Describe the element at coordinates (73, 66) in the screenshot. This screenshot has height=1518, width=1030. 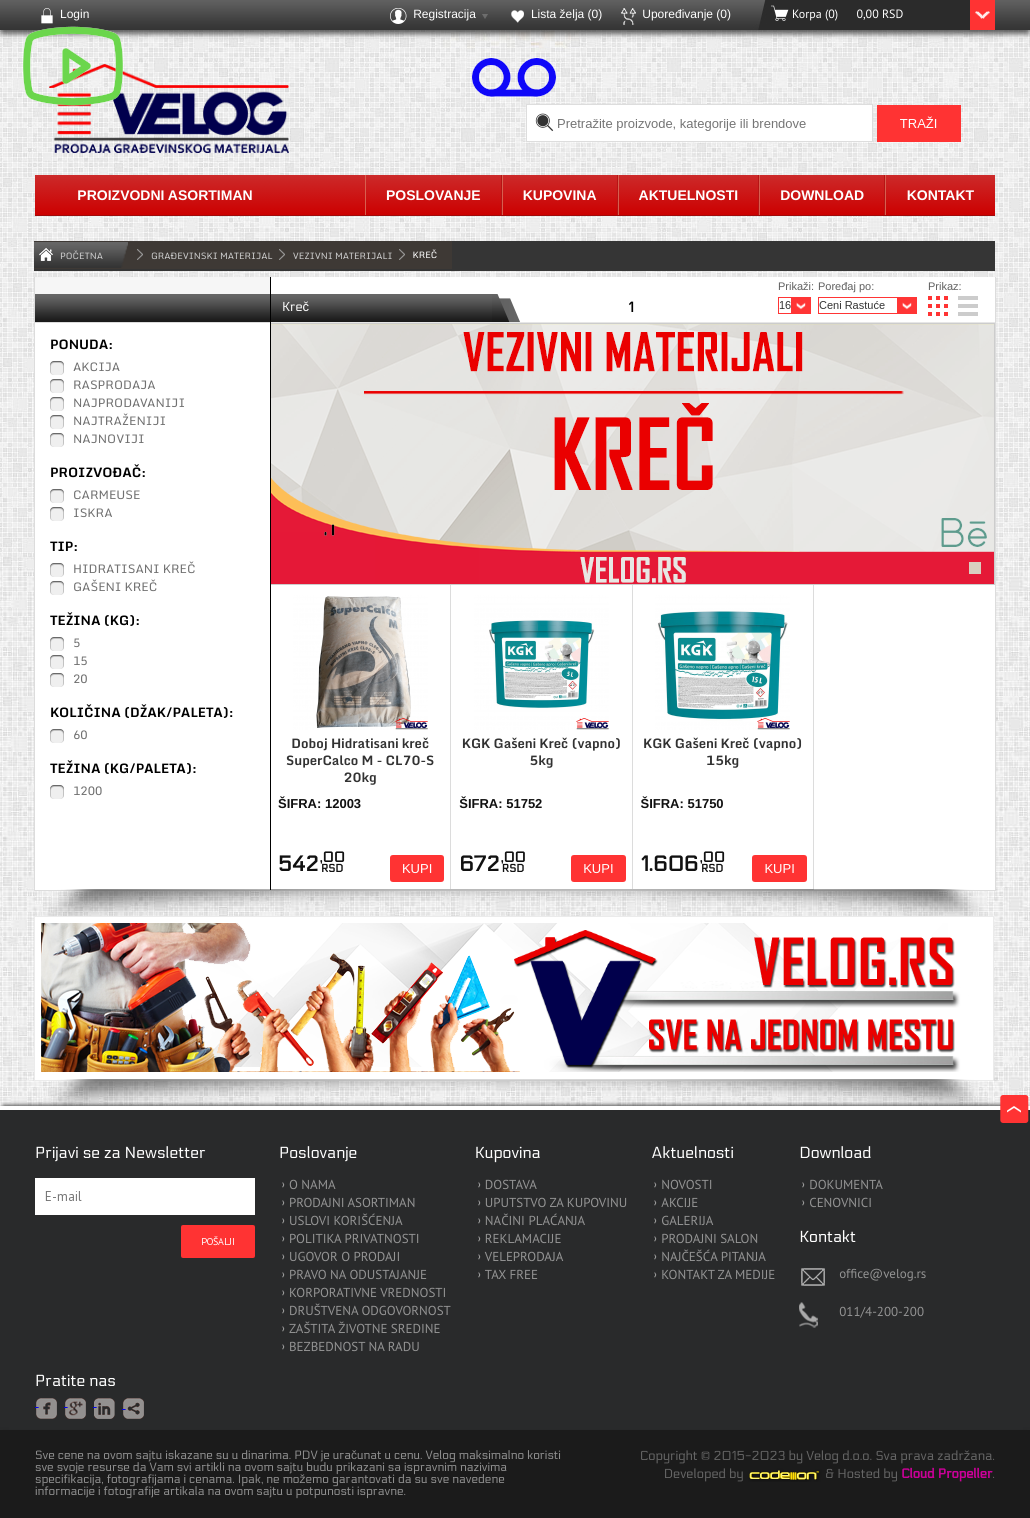
I see `open youtube` at that location.